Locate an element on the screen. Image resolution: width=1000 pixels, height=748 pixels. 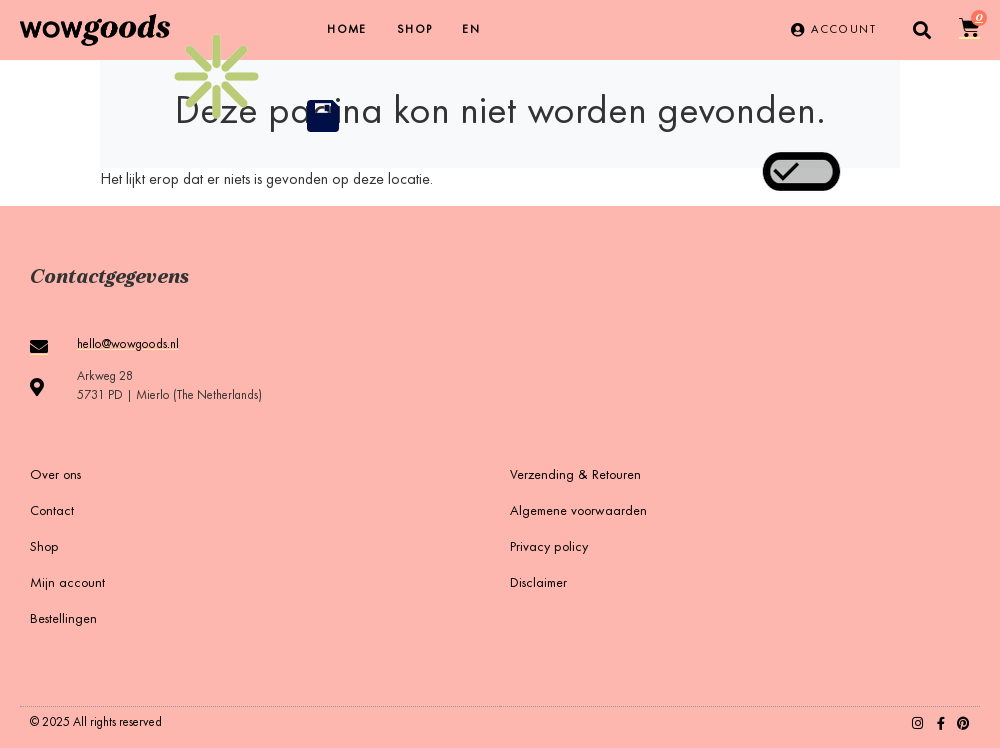
edit or modify location attributes is located at coordinates (801, 171).